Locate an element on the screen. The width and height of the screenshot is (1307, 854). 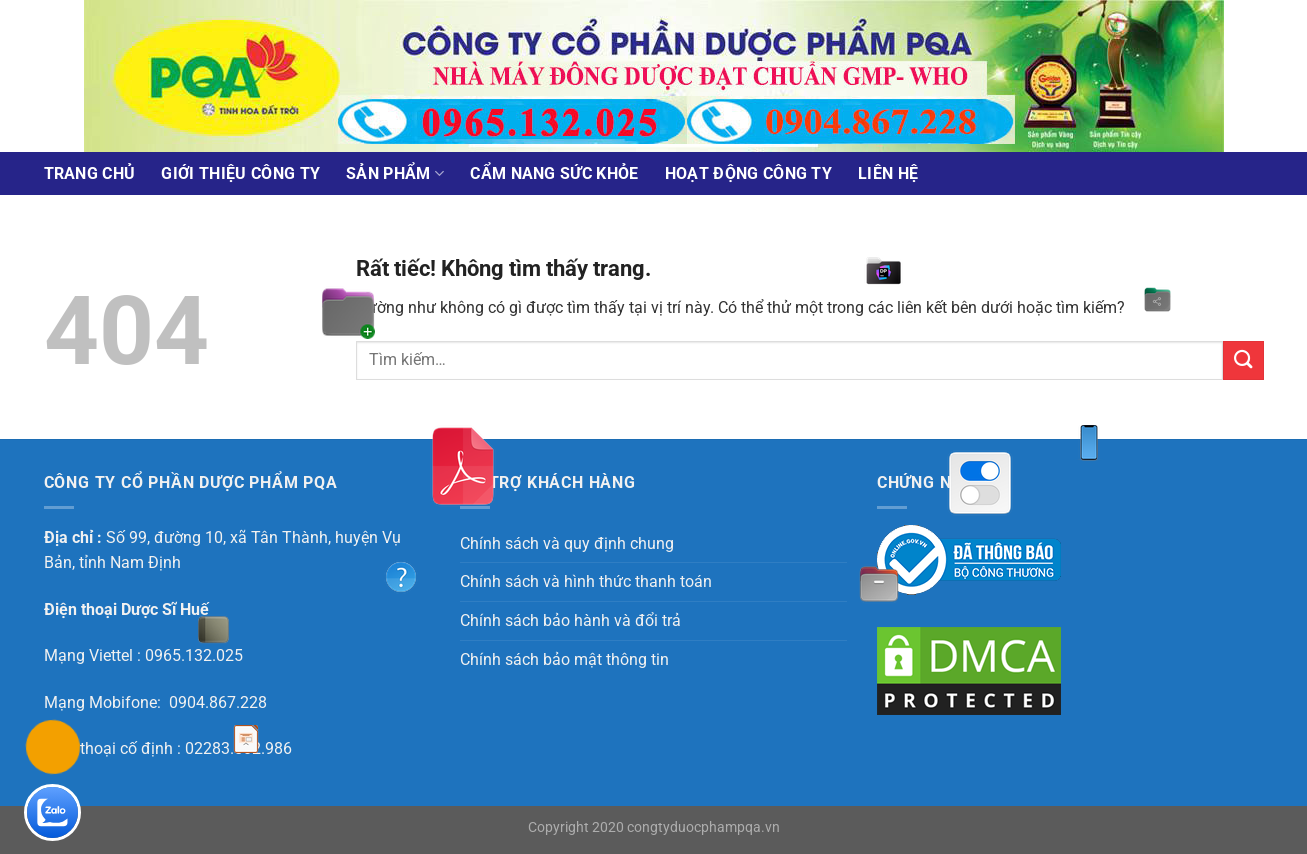
a compressed PDF document file is located at coordinates (463, 466).